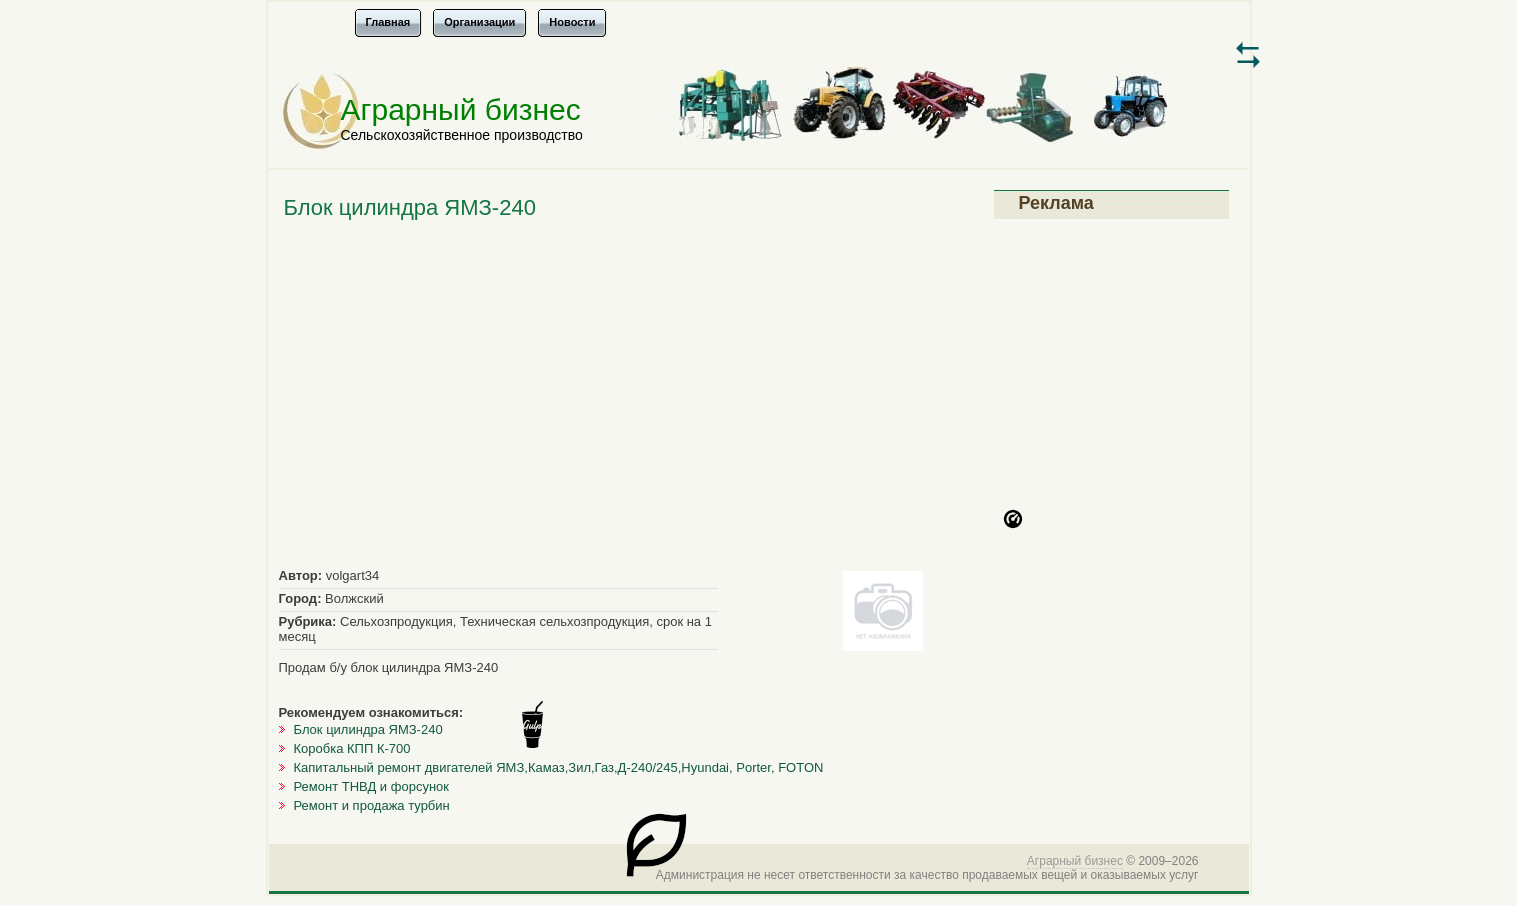 The image size is (1517, 906). I want to click on gulp.js task runner logo, so click(532, 724).